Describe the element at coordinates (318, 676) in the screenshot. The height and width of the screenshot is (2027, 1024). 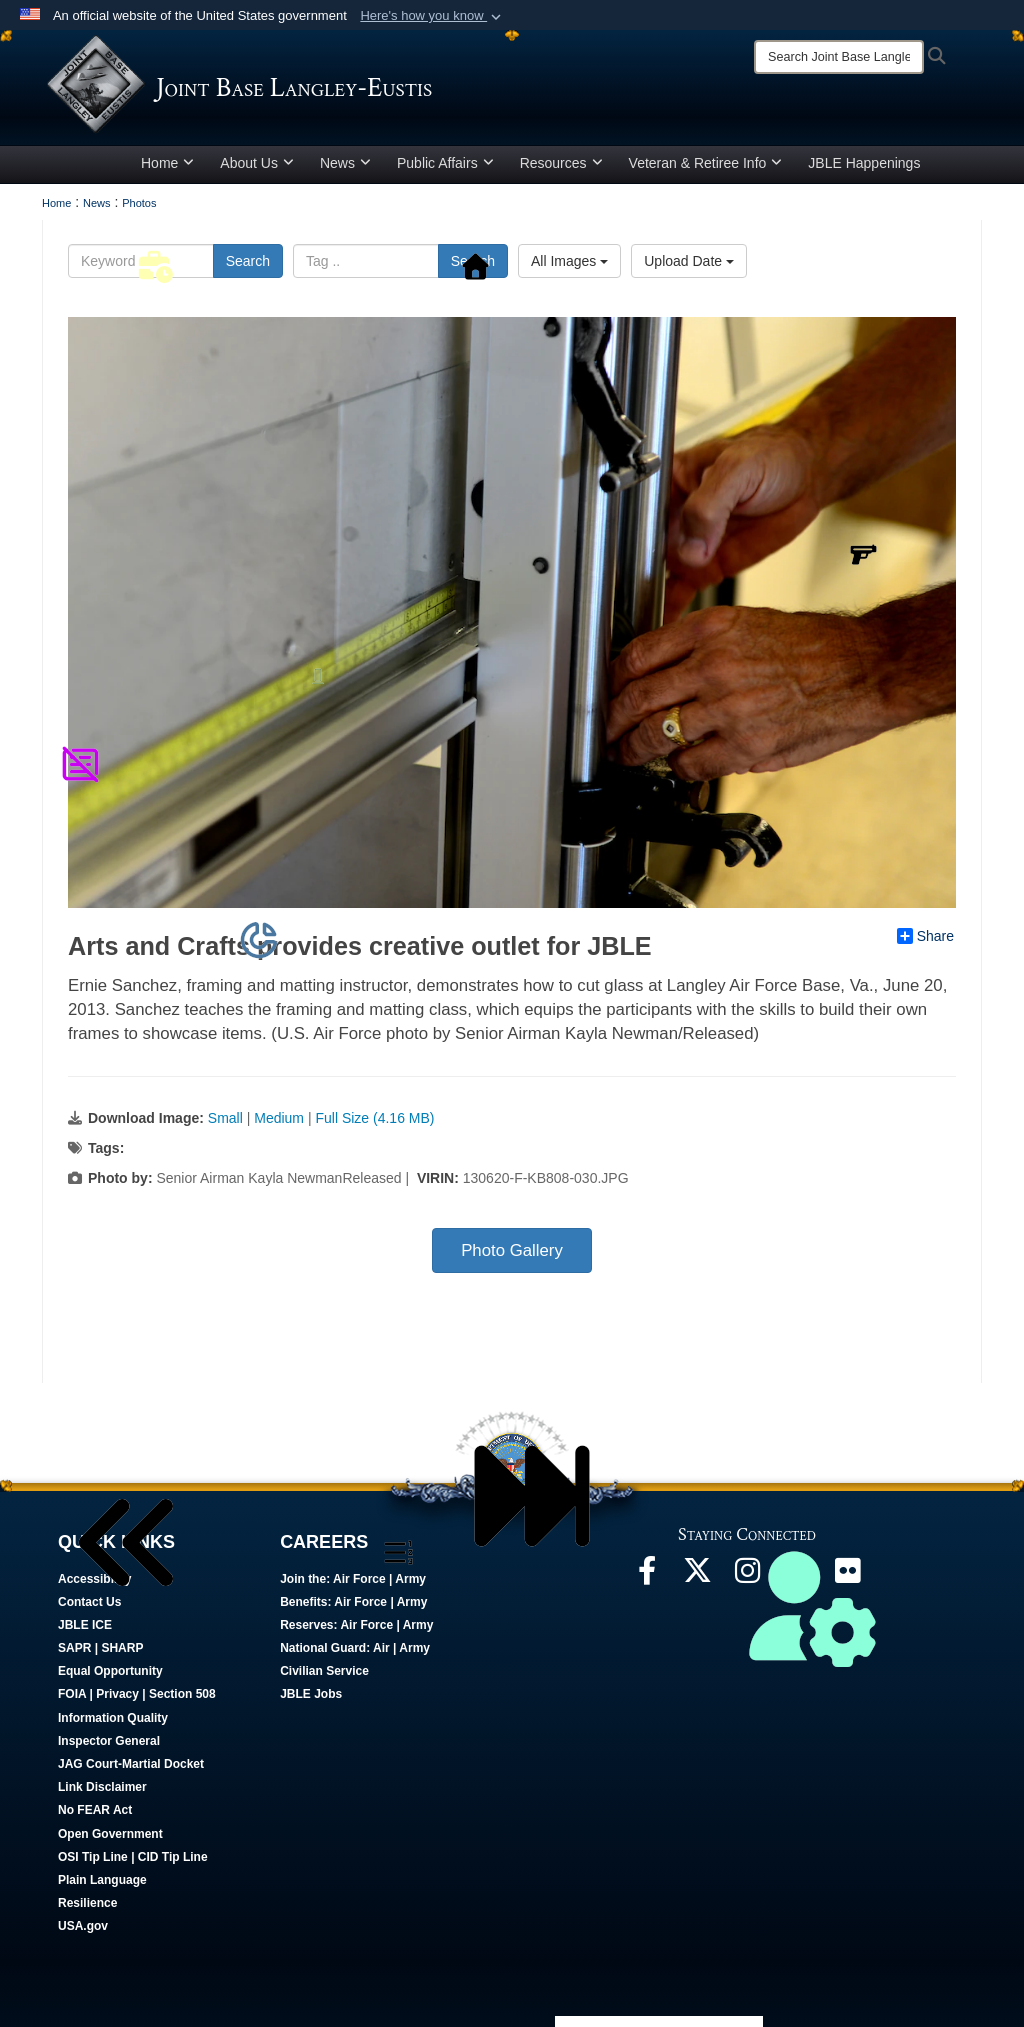
I see `align object to bottom edge` at that location.